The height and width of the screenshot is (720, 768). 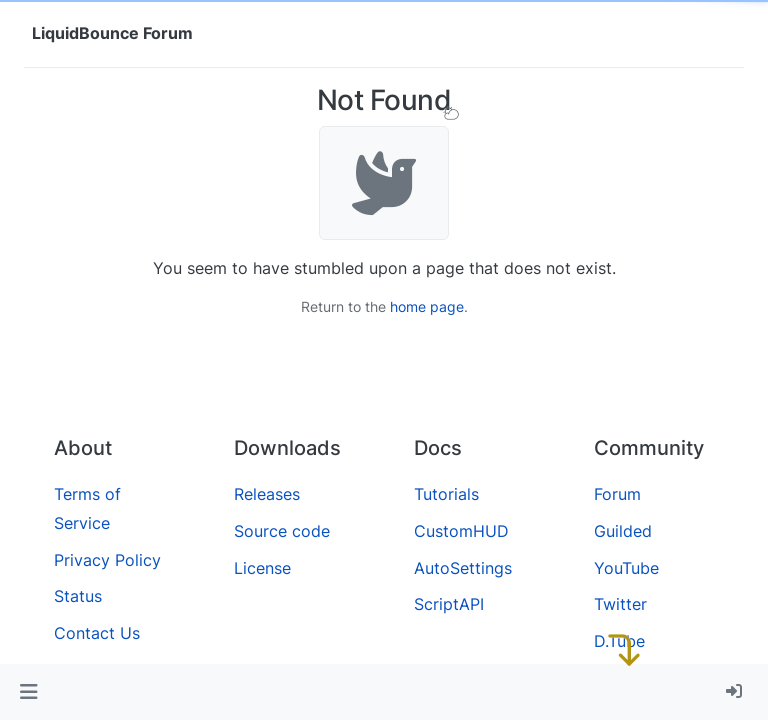 What do you see at coordinates (624, 650) in the screenshot?
I see `navigate right then down` at bounding box center [624, 650].